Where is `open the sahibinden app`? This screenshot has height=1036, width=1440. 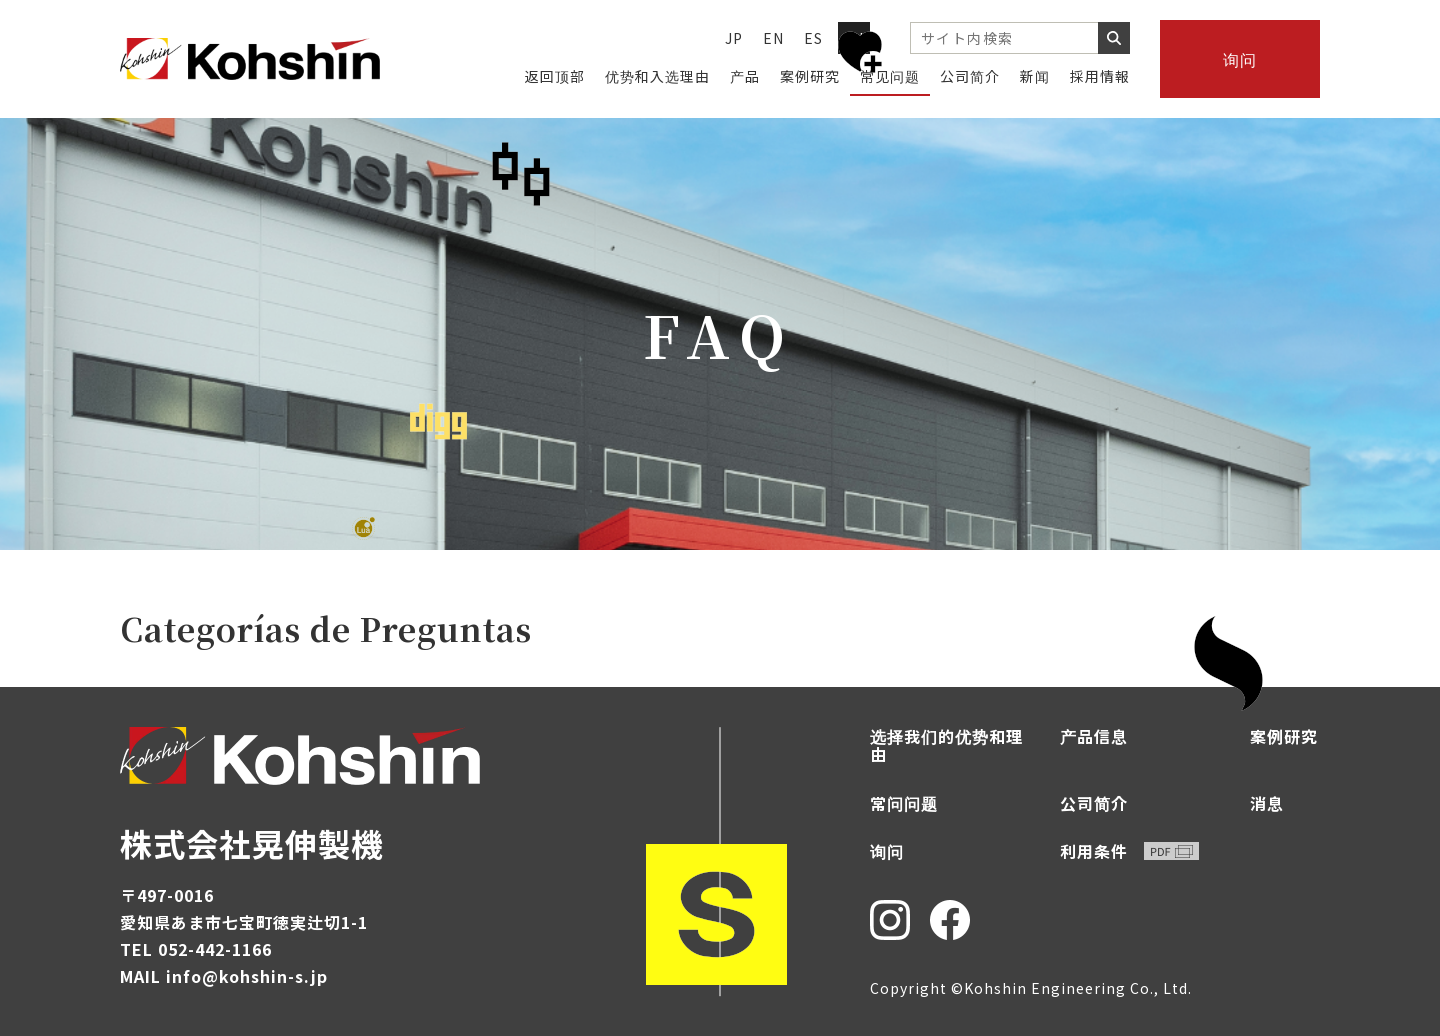 open the sahibinden app is located at coordinates (716, 914).